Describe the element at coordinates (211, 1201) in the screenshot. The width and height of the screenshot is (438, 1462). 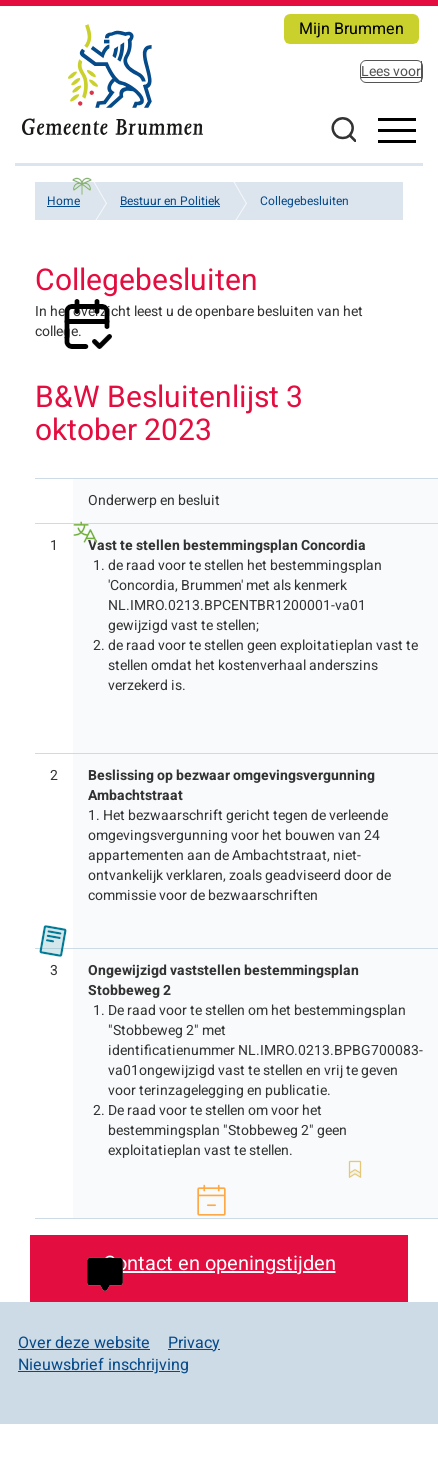
I see `remove an event from your calendar` at that location.